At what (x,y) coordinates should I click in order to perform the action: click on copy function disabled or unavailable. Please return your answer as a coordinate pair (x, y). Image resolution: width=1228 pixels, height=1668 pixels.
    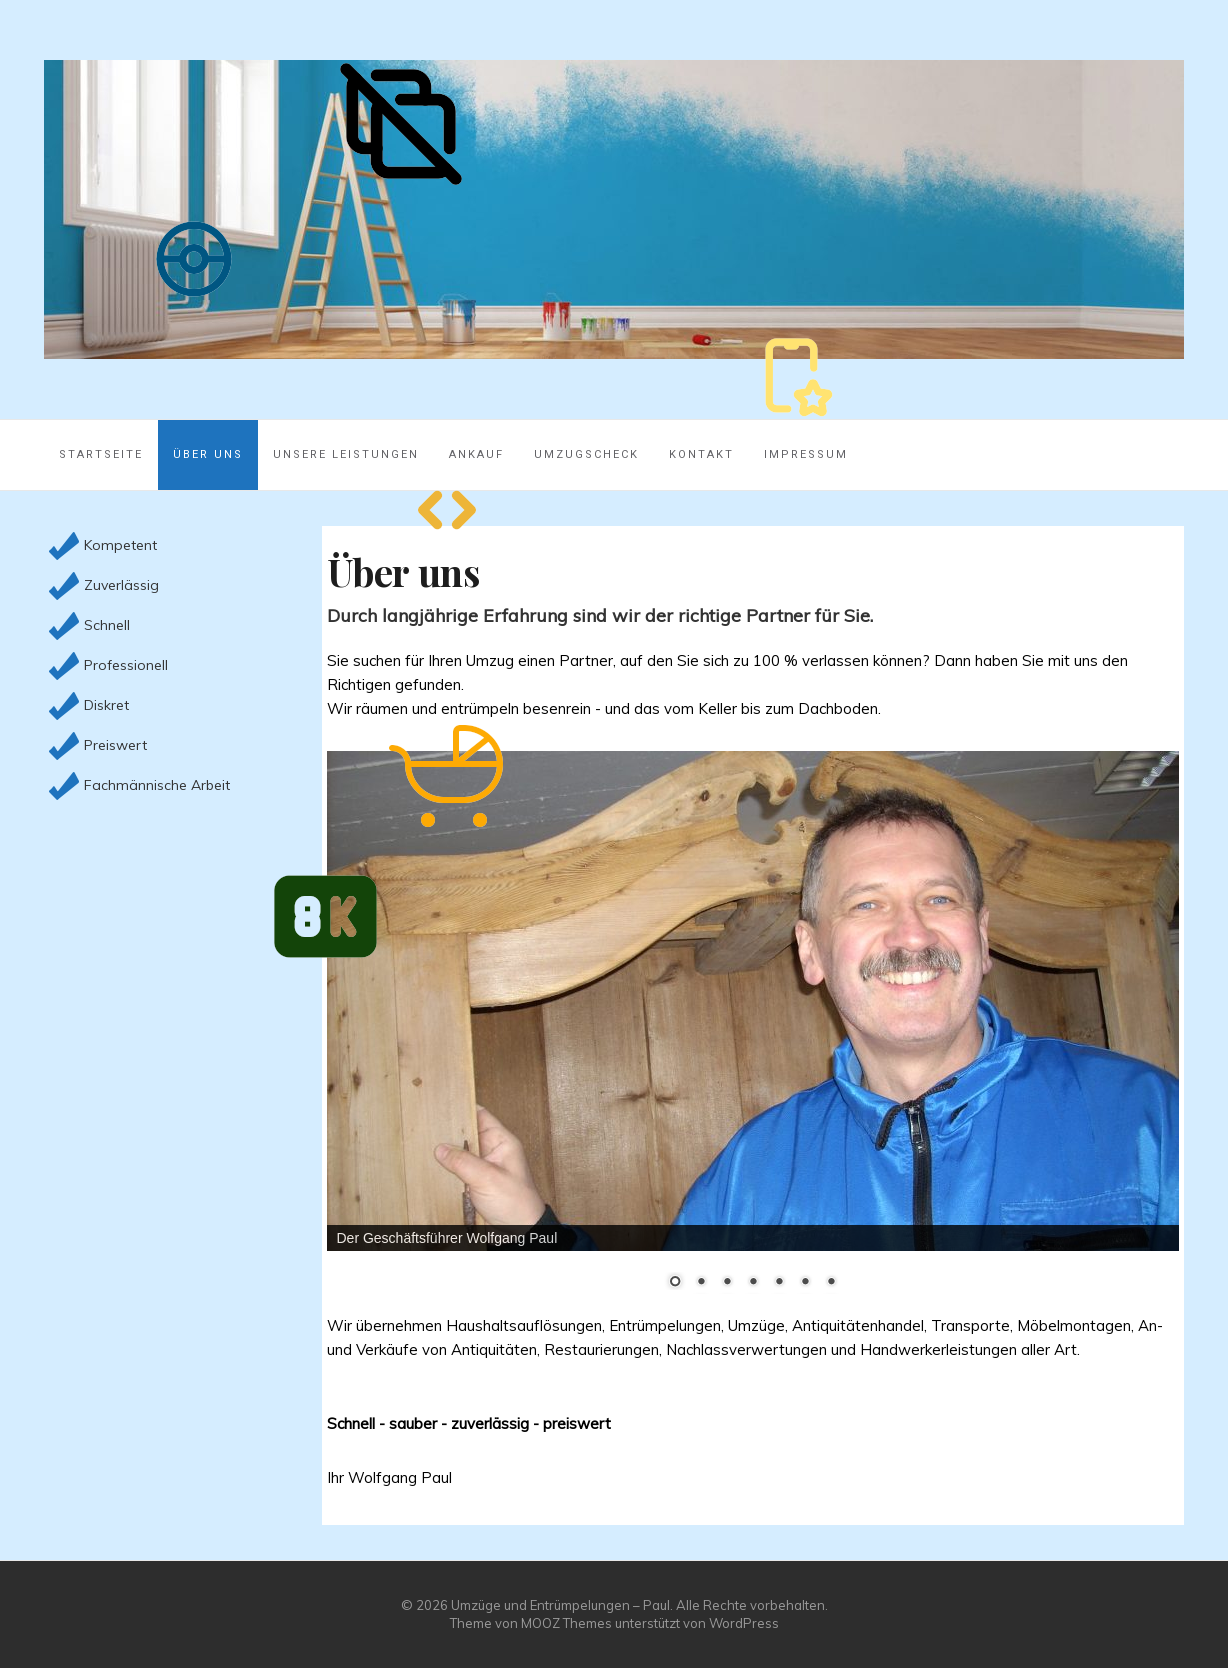
    Looking at the image, I should click on (401, 124).